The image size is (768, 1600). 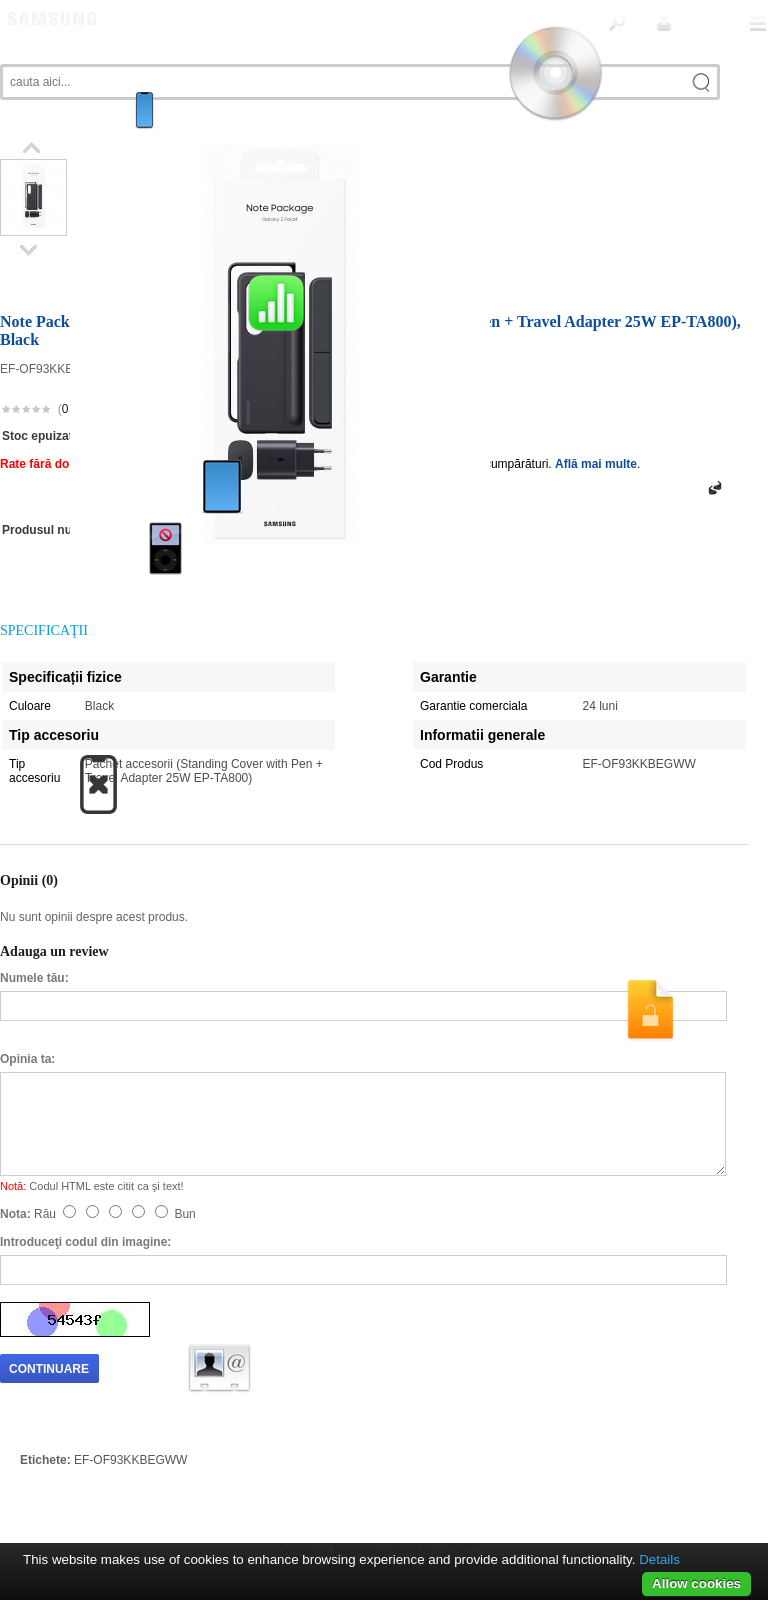 What do you see at coordinates (650, 1010) in the screenshot?
I see `a skgc file type associated with security or encryption` at bounding box center [650, 1010].